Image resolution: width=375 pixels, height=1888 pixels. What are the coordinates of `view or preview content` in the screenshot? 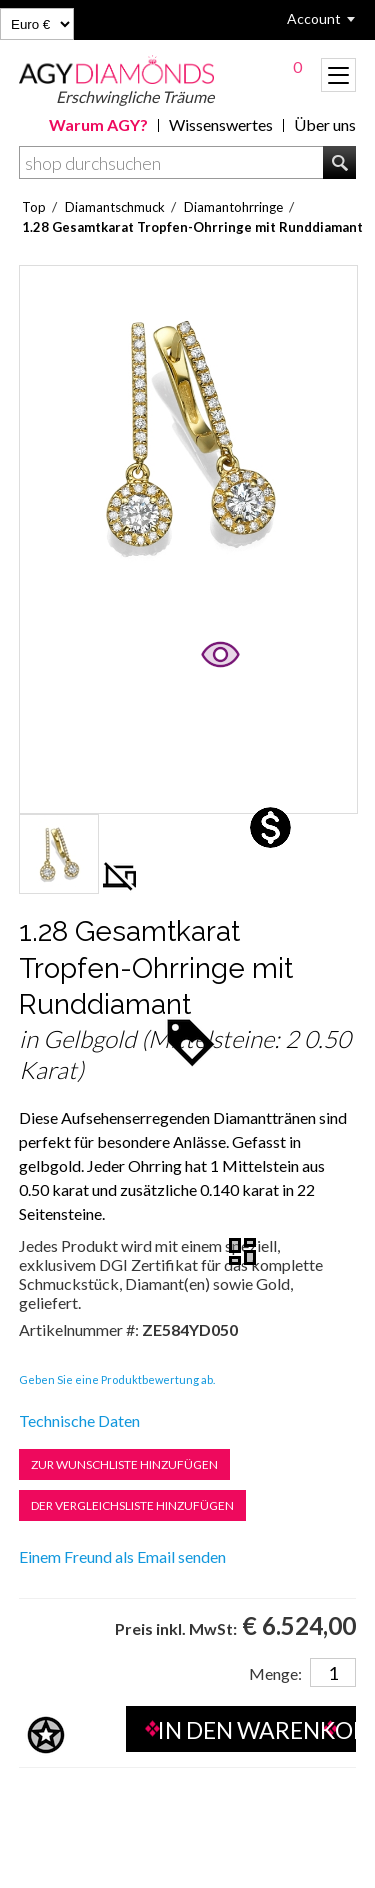 It's located at (220, 654).